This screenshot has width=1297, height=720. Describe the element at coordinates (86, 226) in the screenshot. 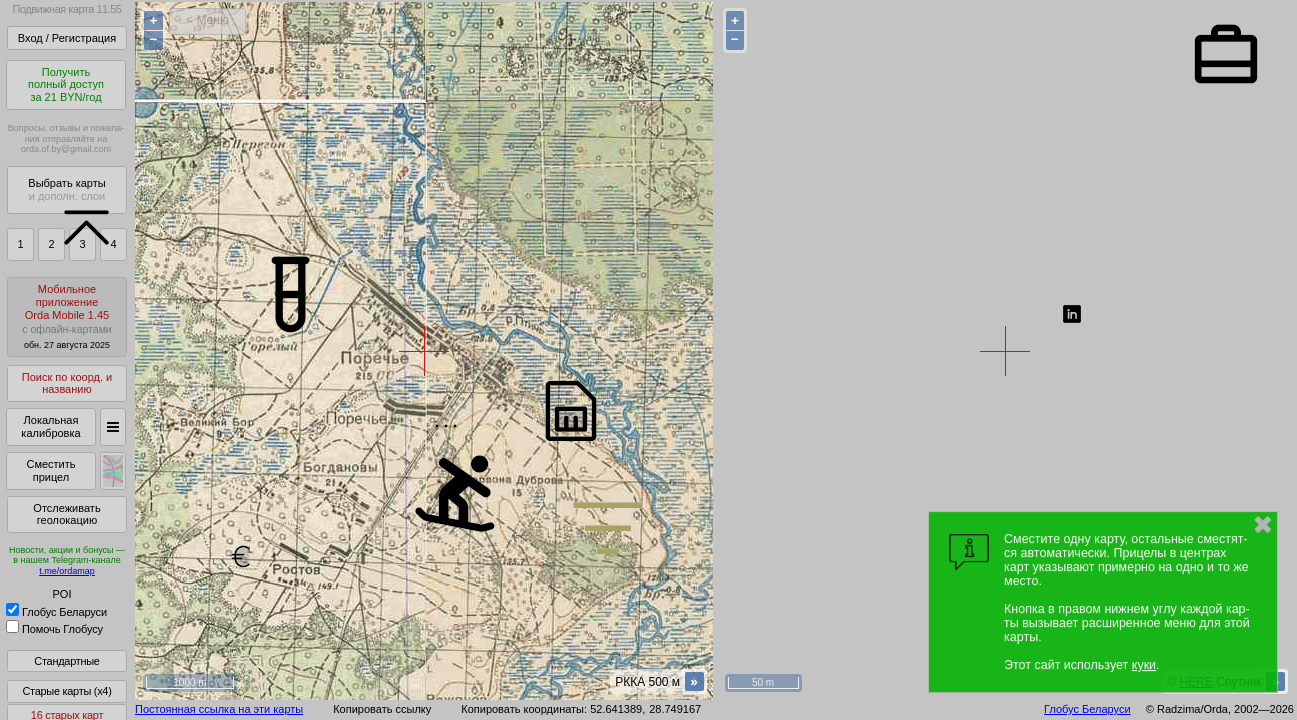

I see `collapse content or scroll to top` at that location.